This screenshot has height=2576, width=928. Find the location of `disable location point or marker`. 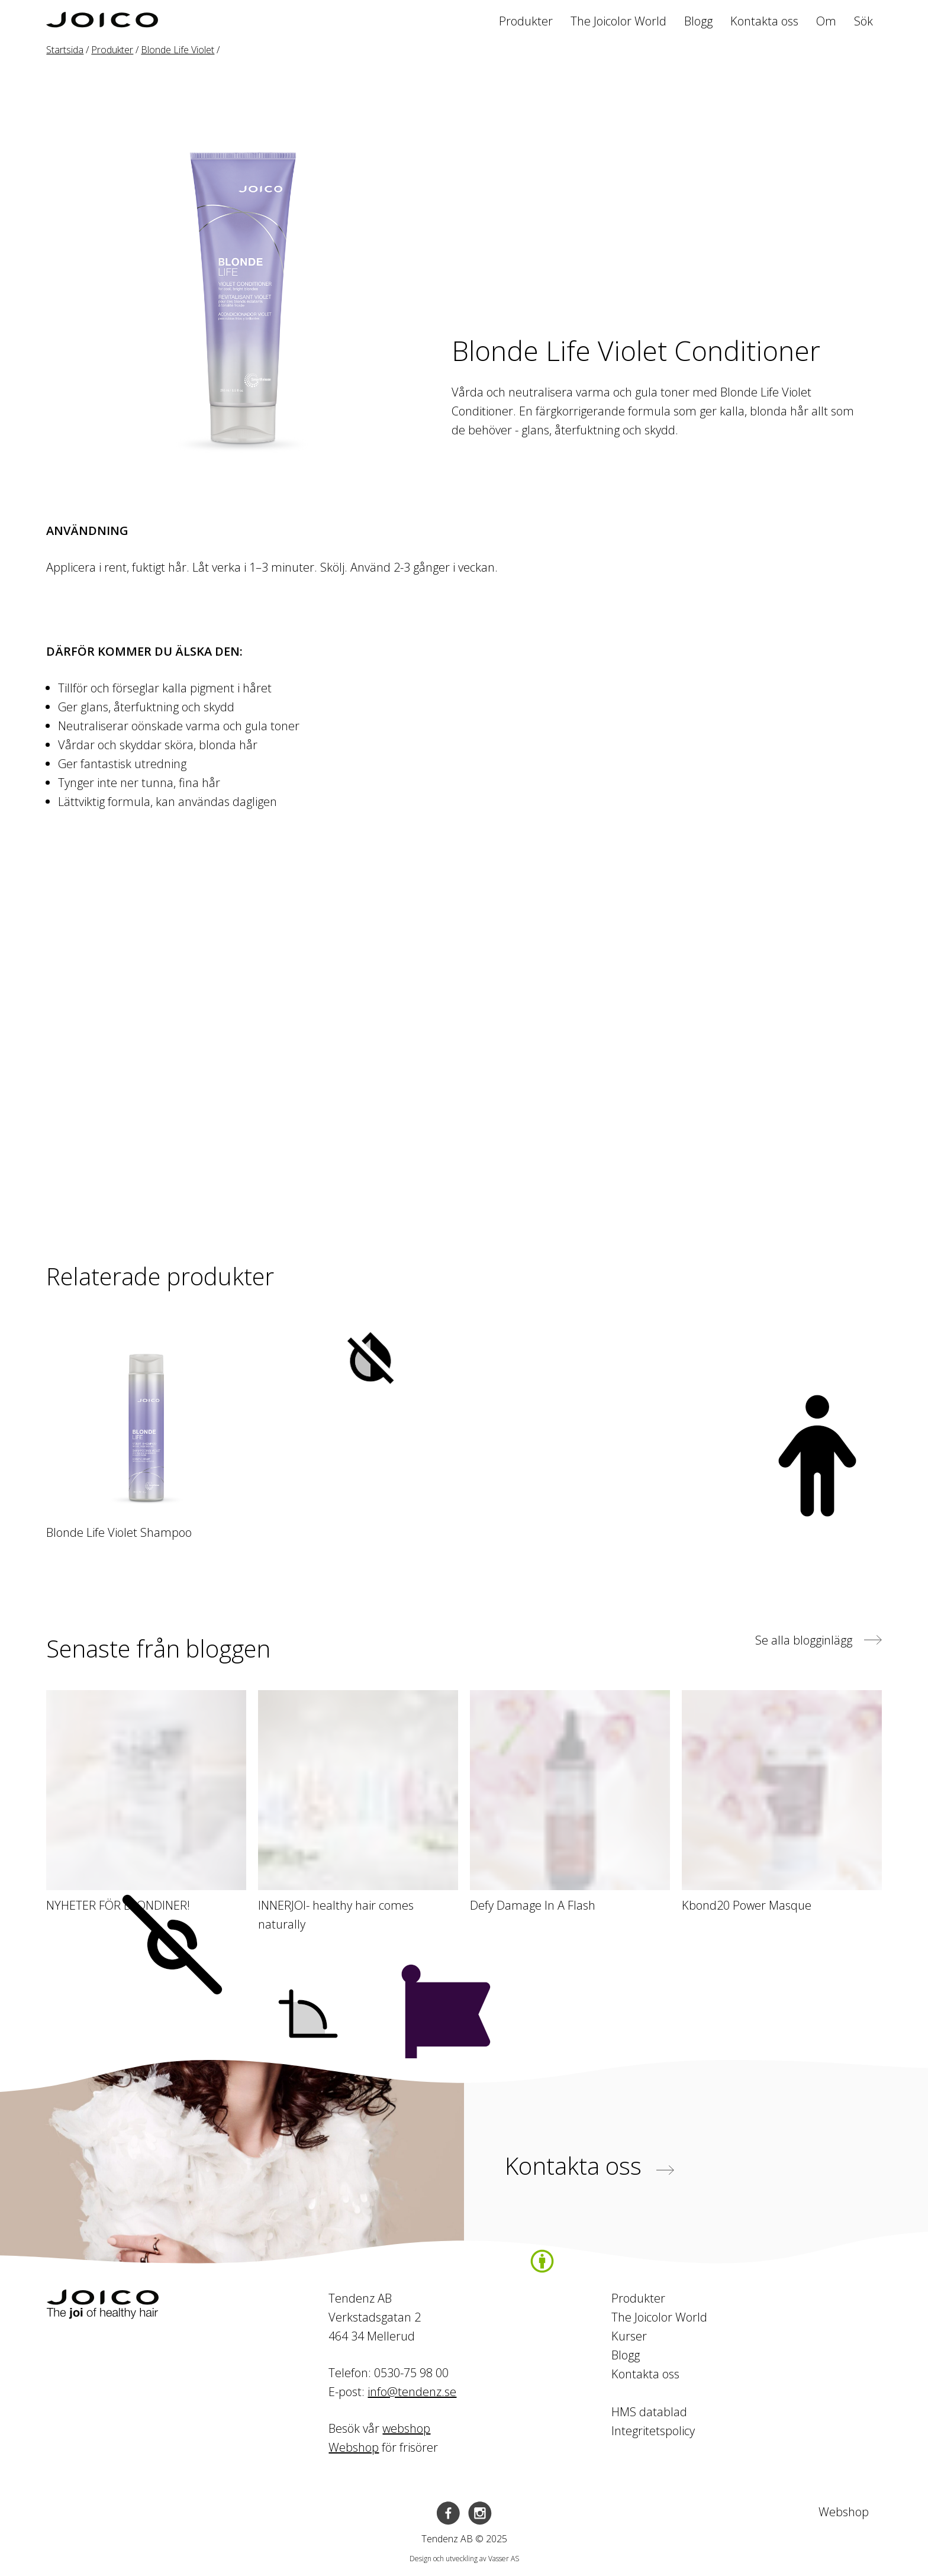

disable location point or marker is located at coordinates (172, 1945).